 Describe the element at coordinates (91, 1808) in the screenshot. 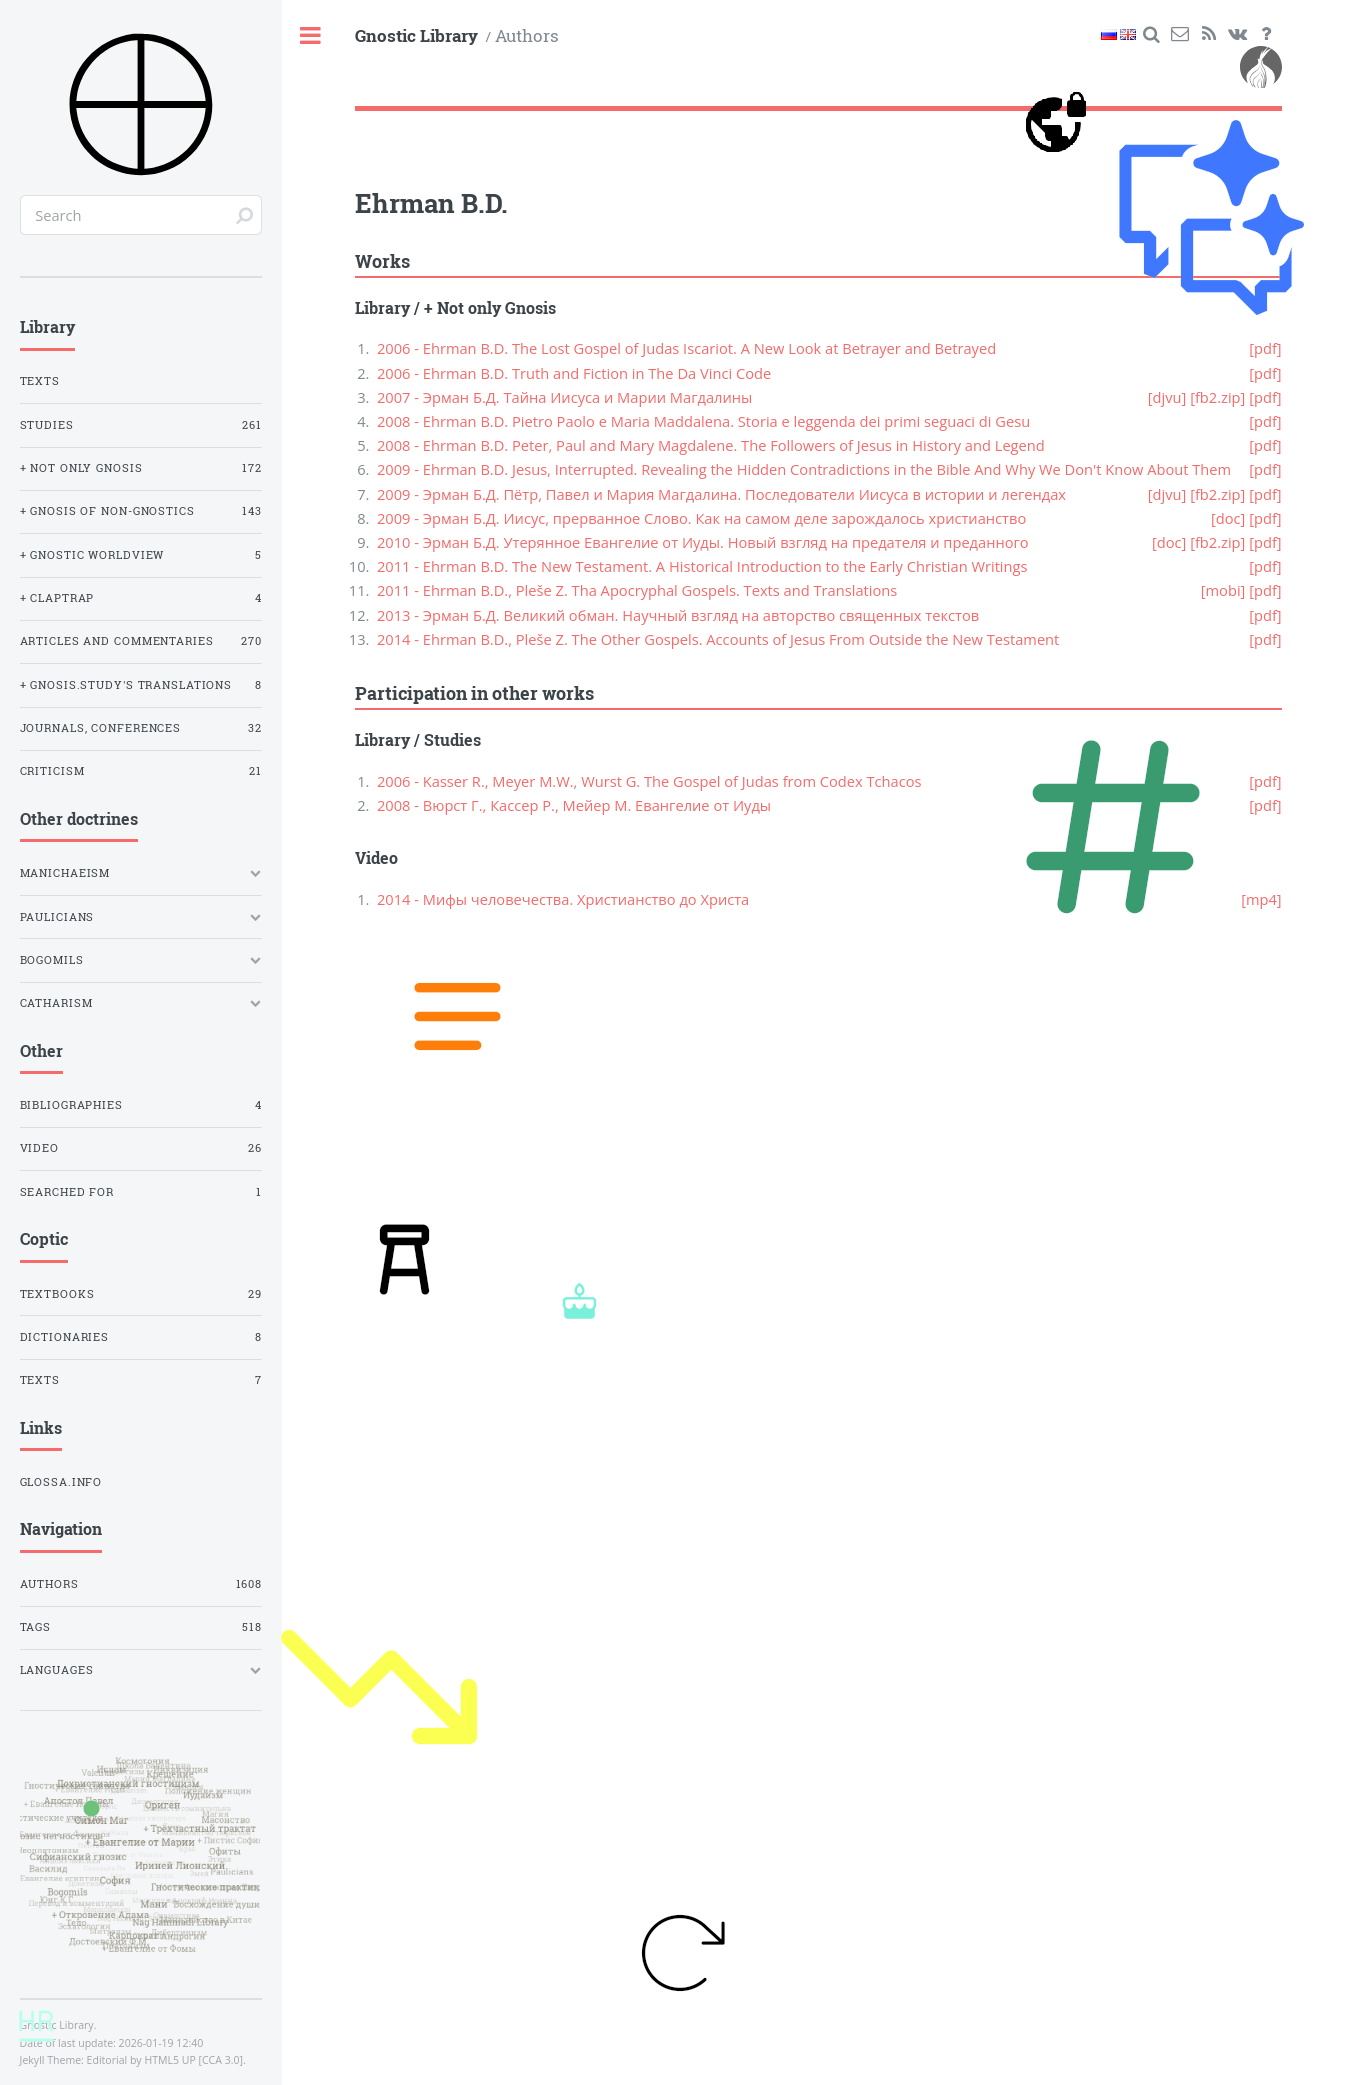

I see `indicates an unread notification or new item` at that location.